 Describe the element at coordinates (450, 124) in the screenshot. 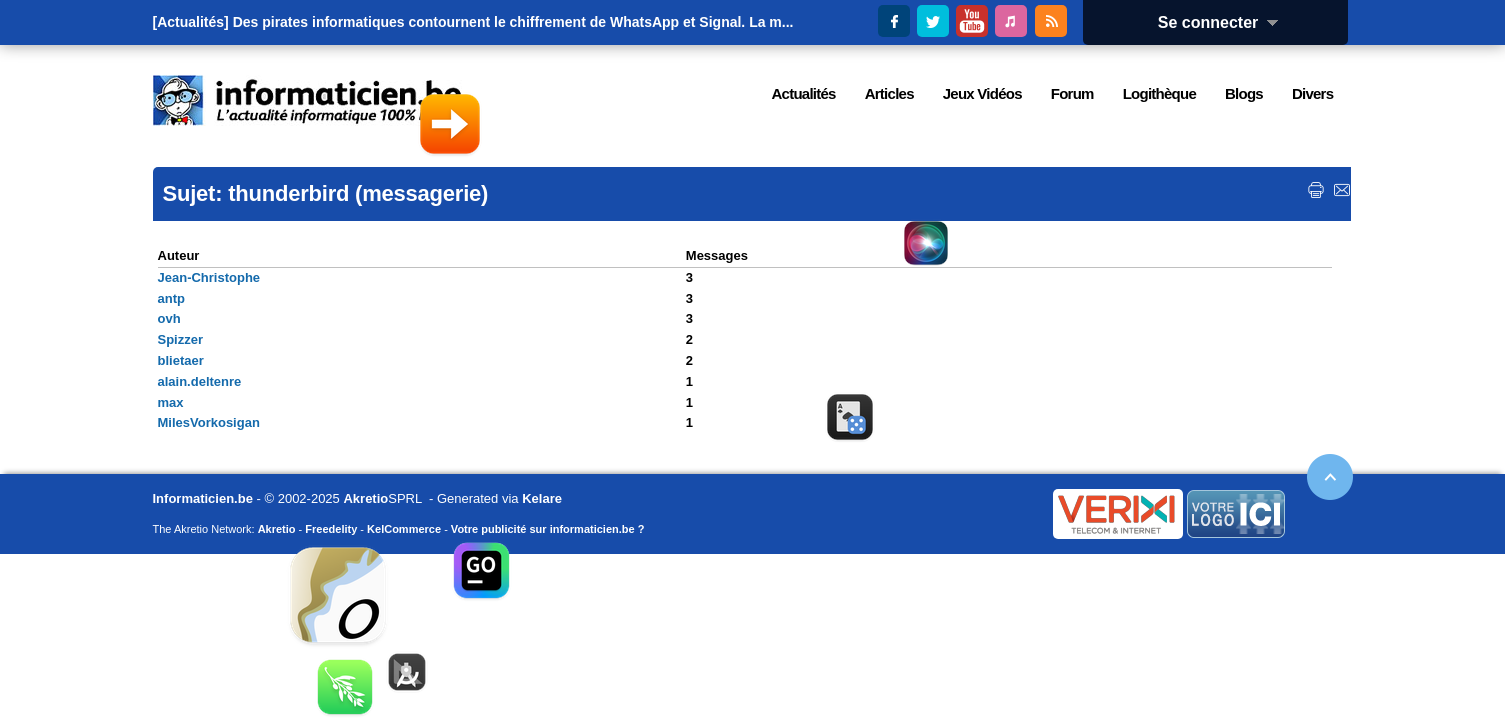

I see `log out of the current account or session` at that location.